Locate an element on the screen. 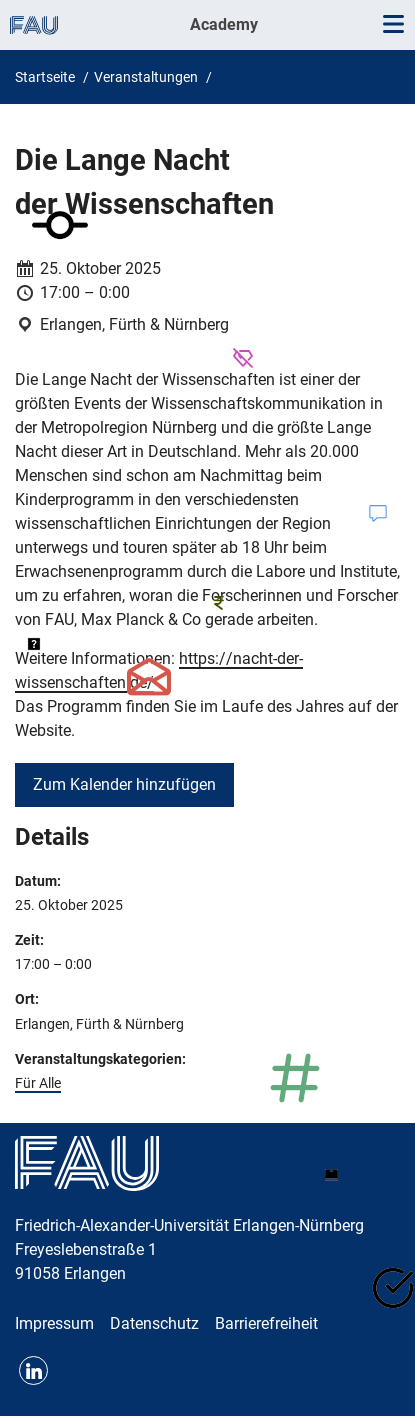 This screenshot has height=1416, width=415. indicates premium features are unavailable is located at coordinates (243, 358).